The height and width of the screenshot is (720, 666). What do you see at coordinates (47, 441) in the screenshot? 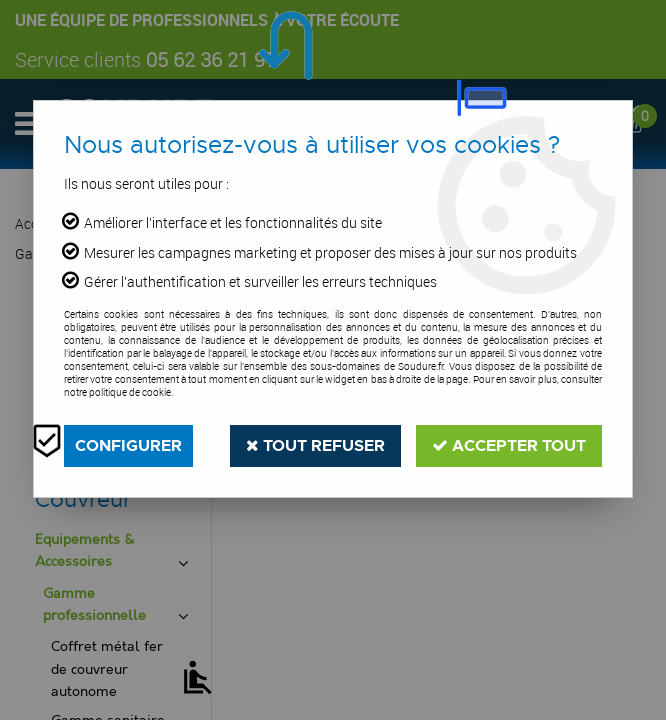
I see `mark a location as visited` at bounding box center [47, 441].